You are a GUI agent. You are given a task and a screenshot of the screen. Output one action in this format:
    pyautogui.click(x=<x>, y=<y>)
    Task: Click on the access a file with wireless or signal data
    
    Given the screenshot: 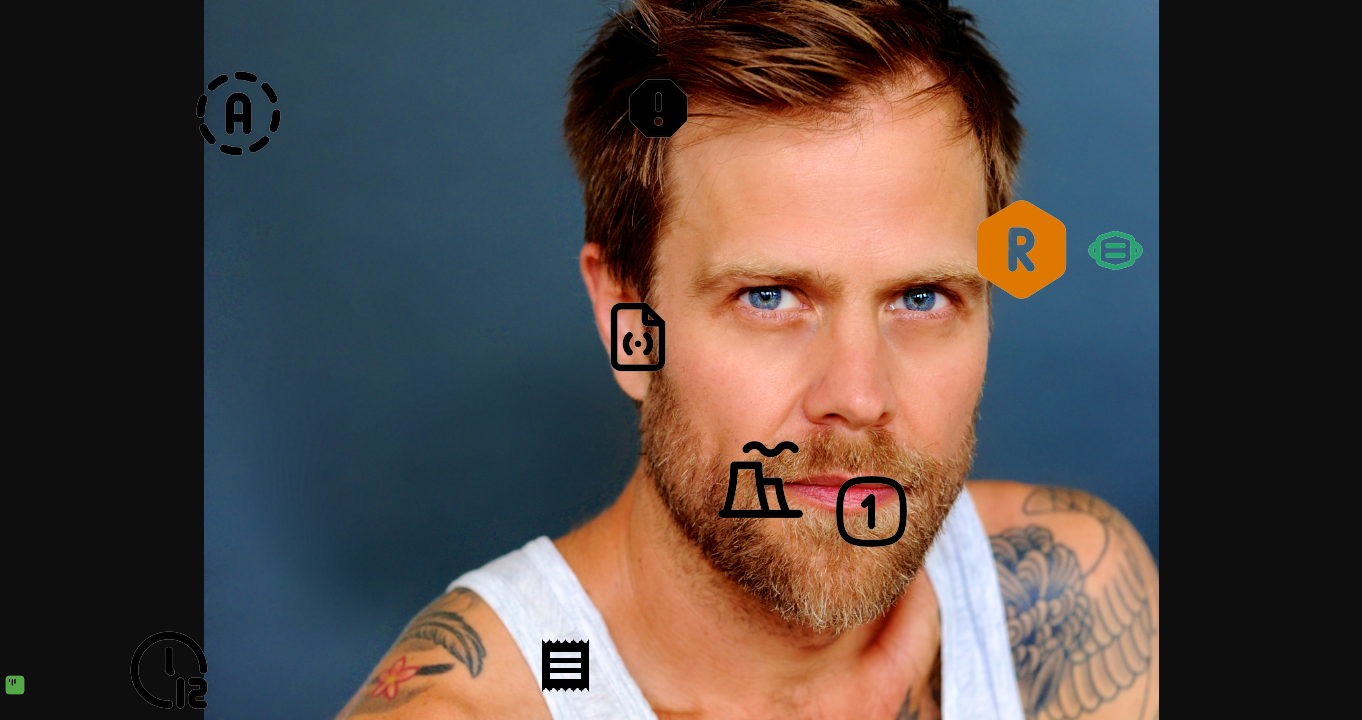 What is the action you would take?
    pyautogui.click(x=638, y=337)
    